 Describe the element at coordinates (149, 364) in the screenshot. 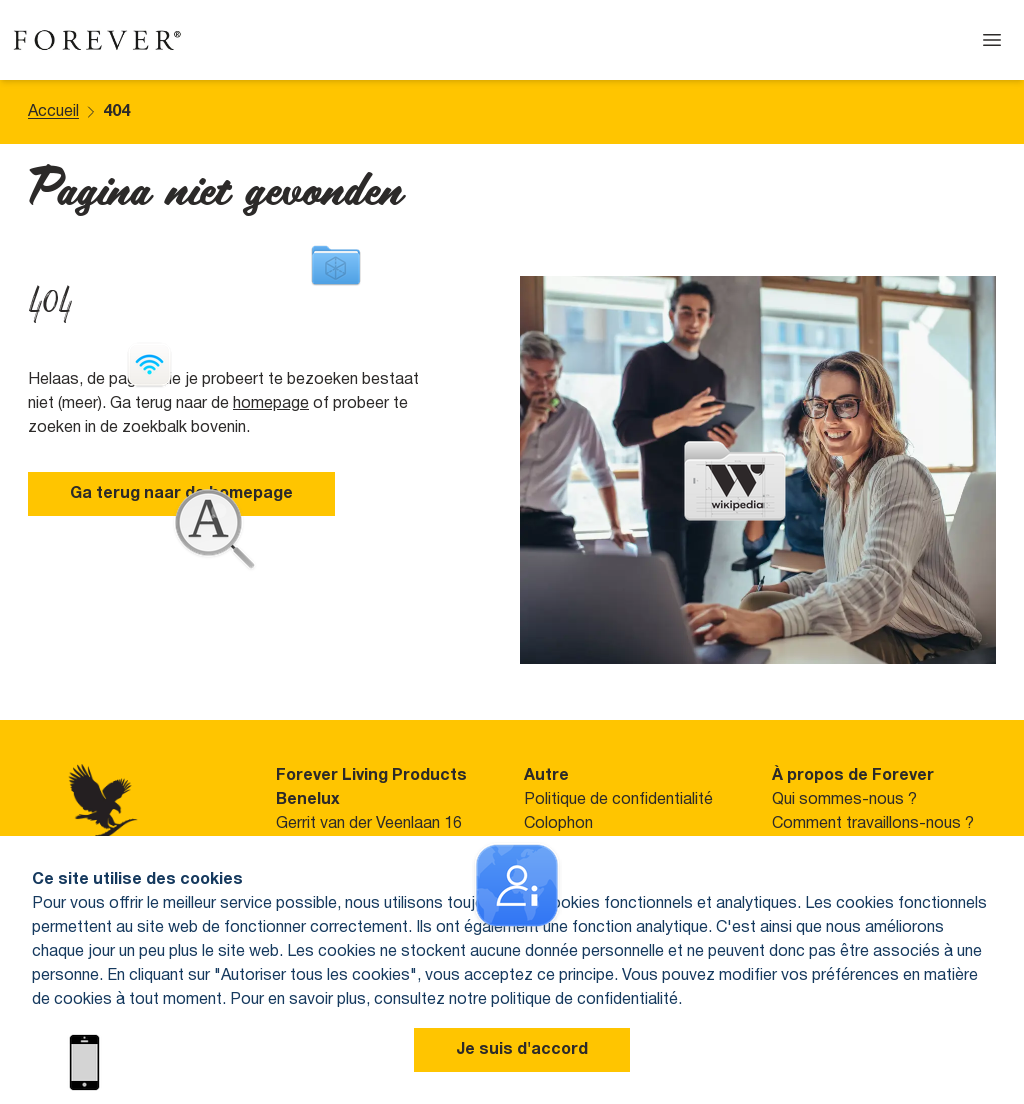

I see `access wireless network settings` at that location.